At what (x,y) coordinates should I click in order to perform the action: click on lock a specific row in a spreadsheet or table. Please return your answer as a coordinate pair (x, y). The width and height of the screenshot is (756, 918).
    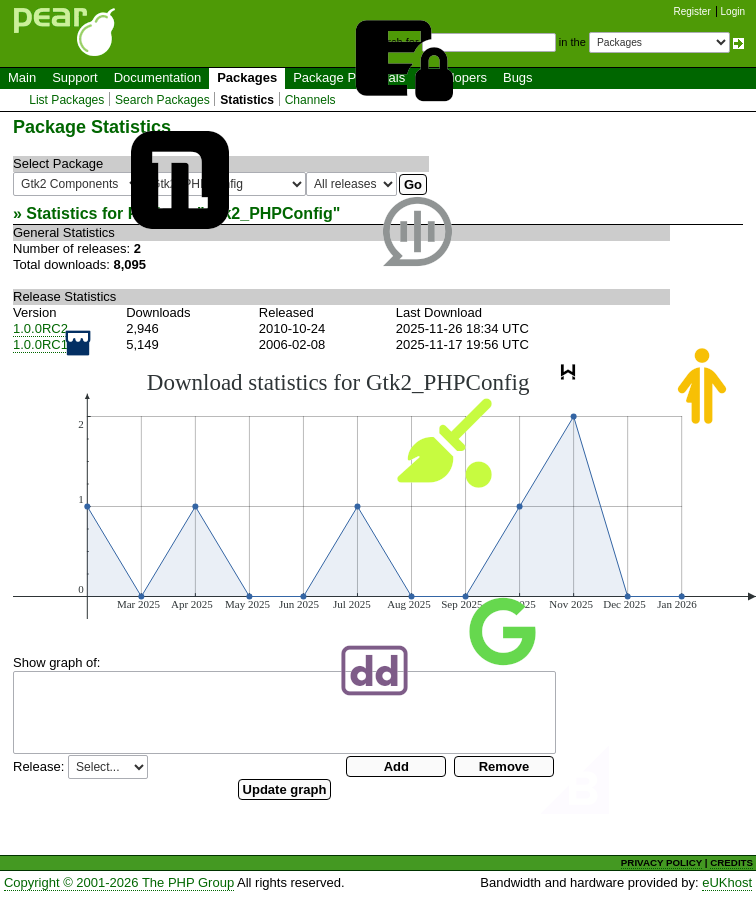
    Looking at the image, I should click on (399, 58).